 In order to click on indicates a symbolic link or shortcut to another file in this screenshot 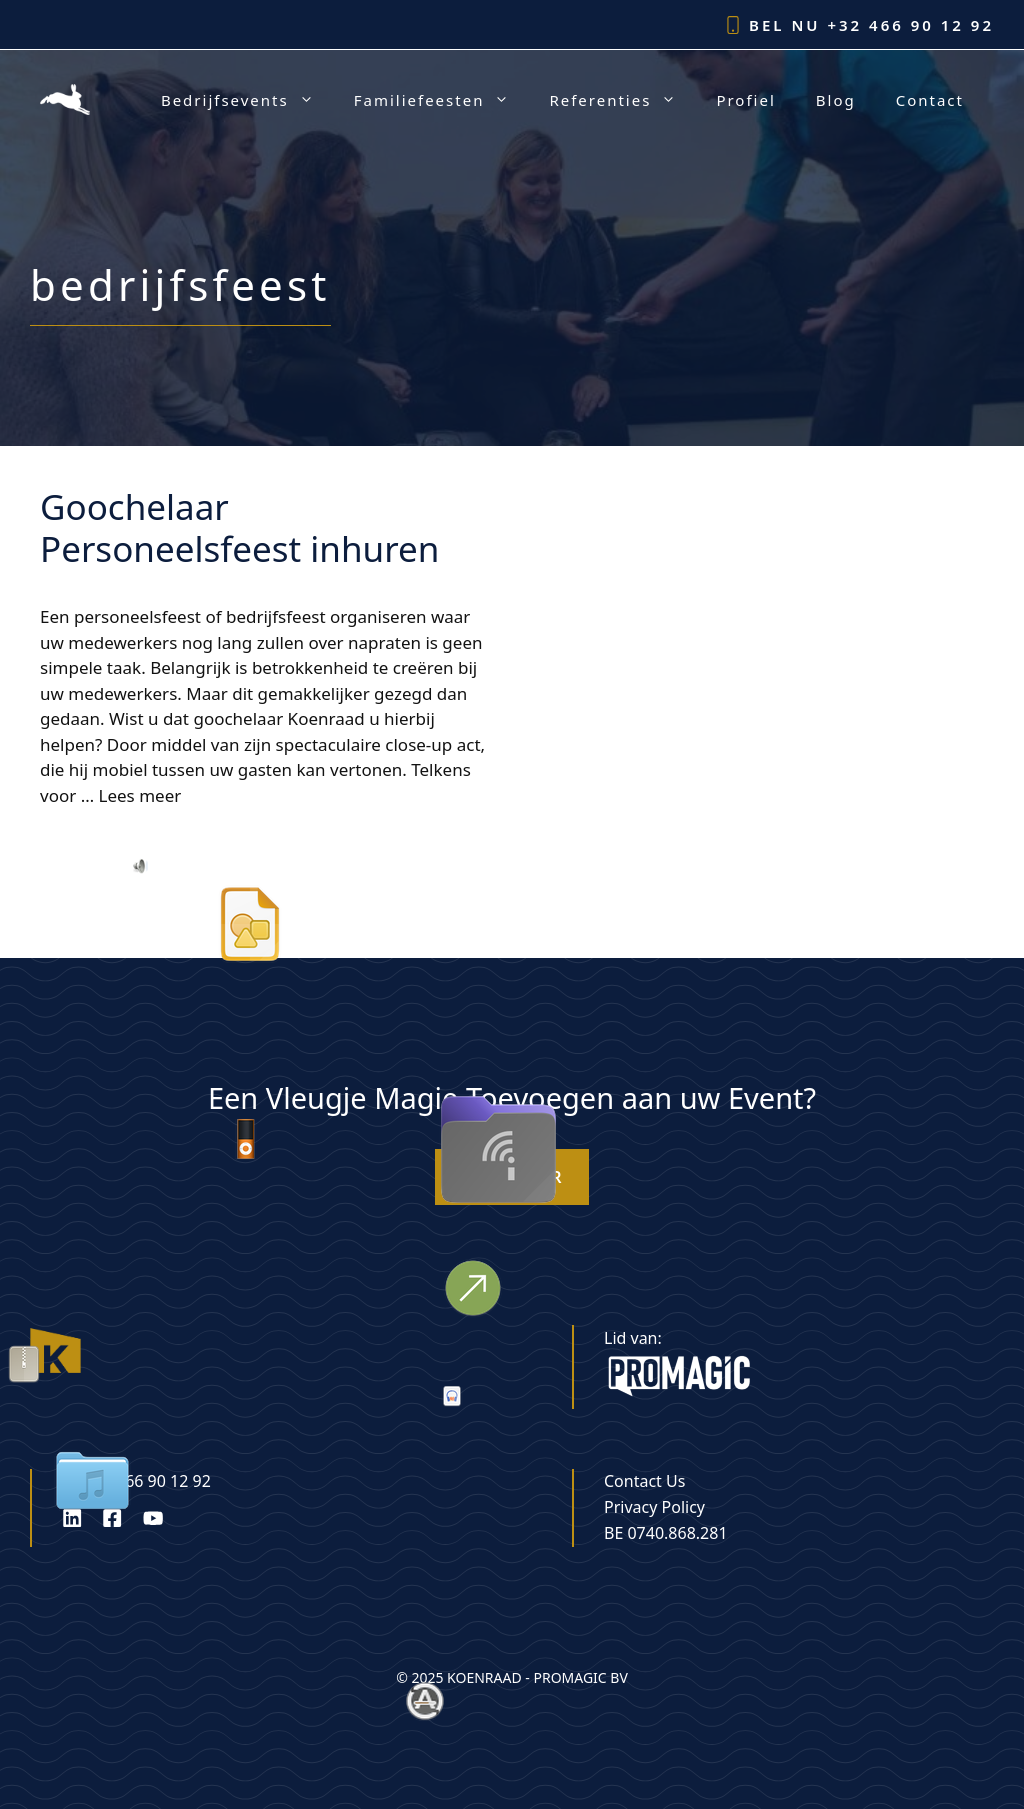, I will do `click(473, 1288)`.